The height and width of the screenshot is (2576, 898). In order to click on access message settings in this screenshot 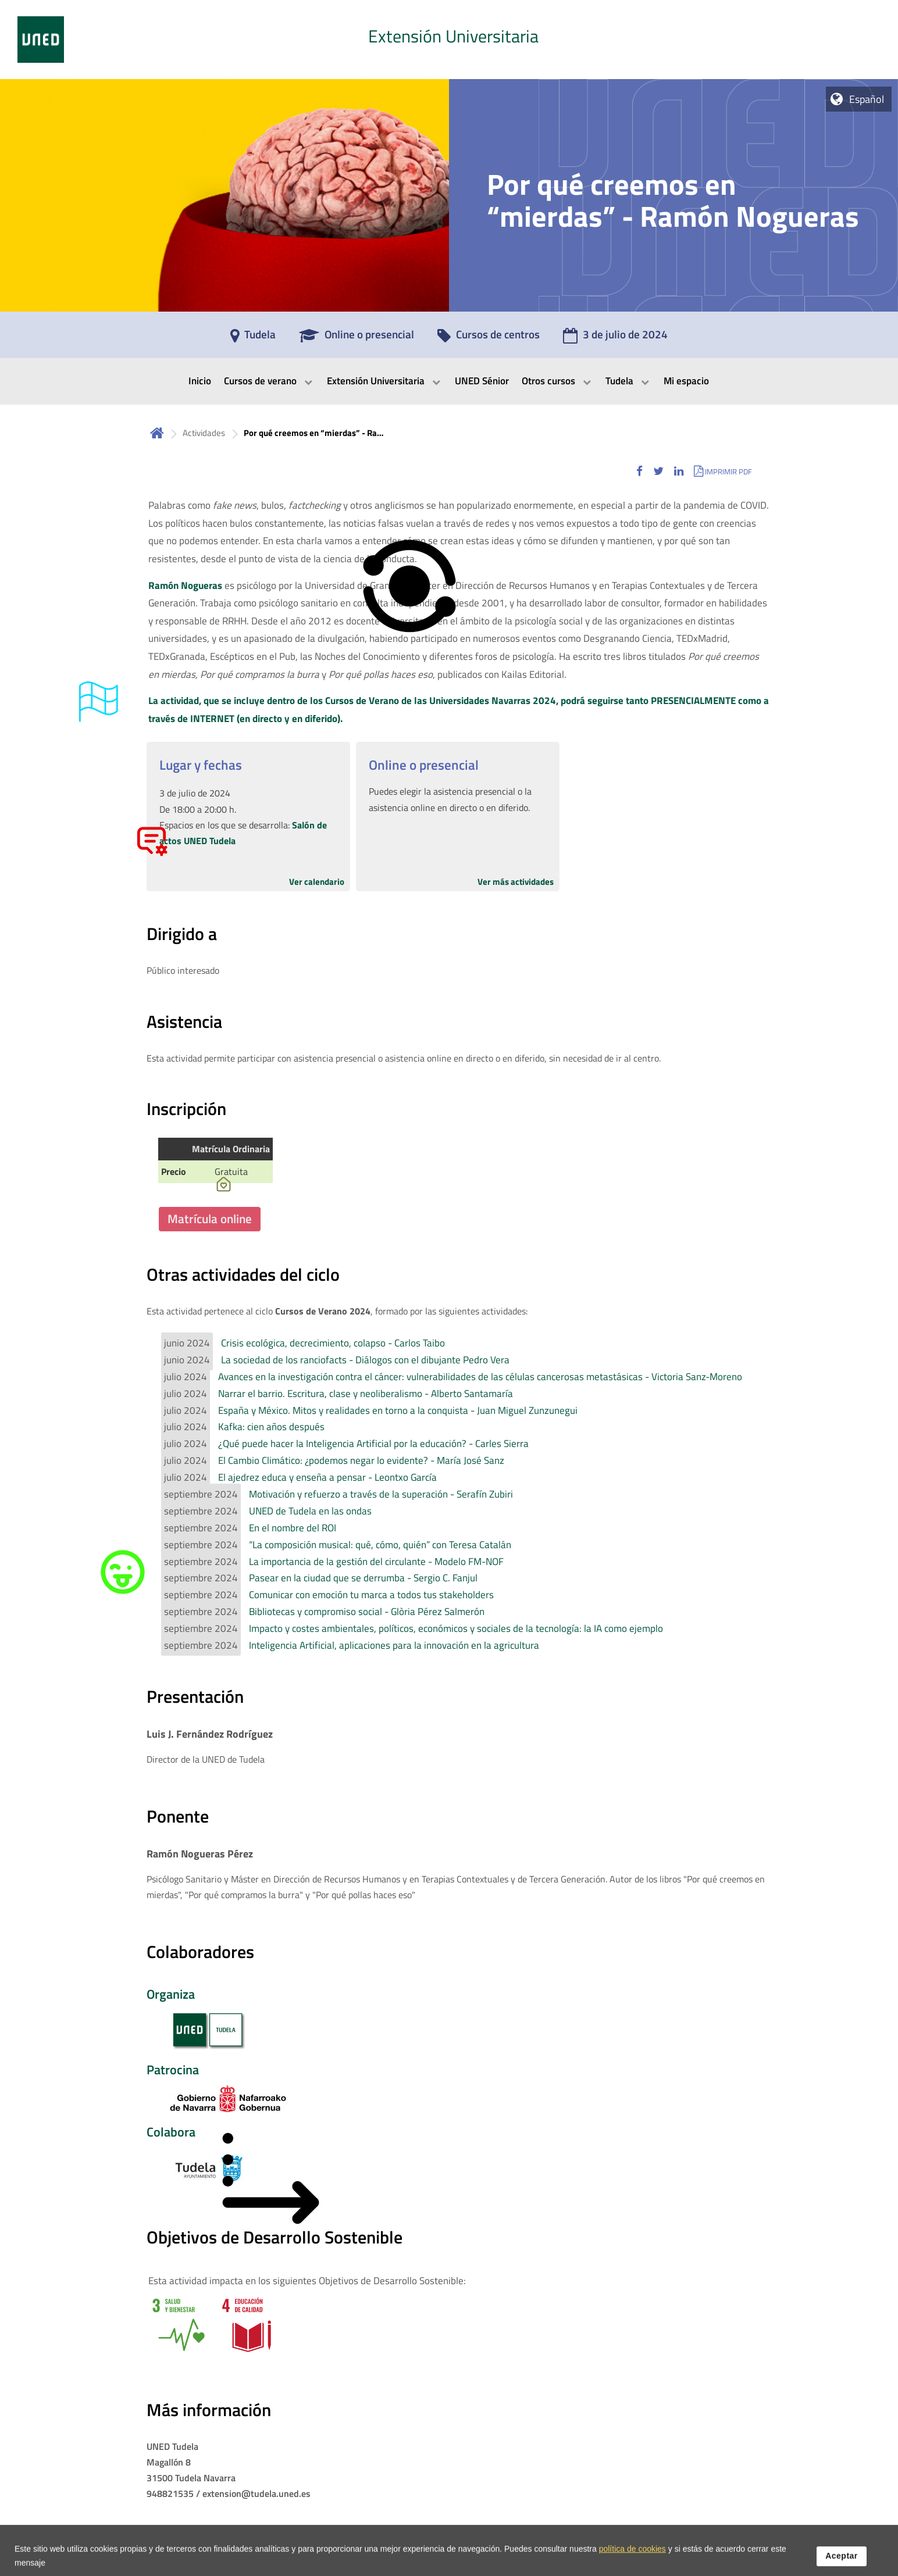, I will do `click(151, 839)`.